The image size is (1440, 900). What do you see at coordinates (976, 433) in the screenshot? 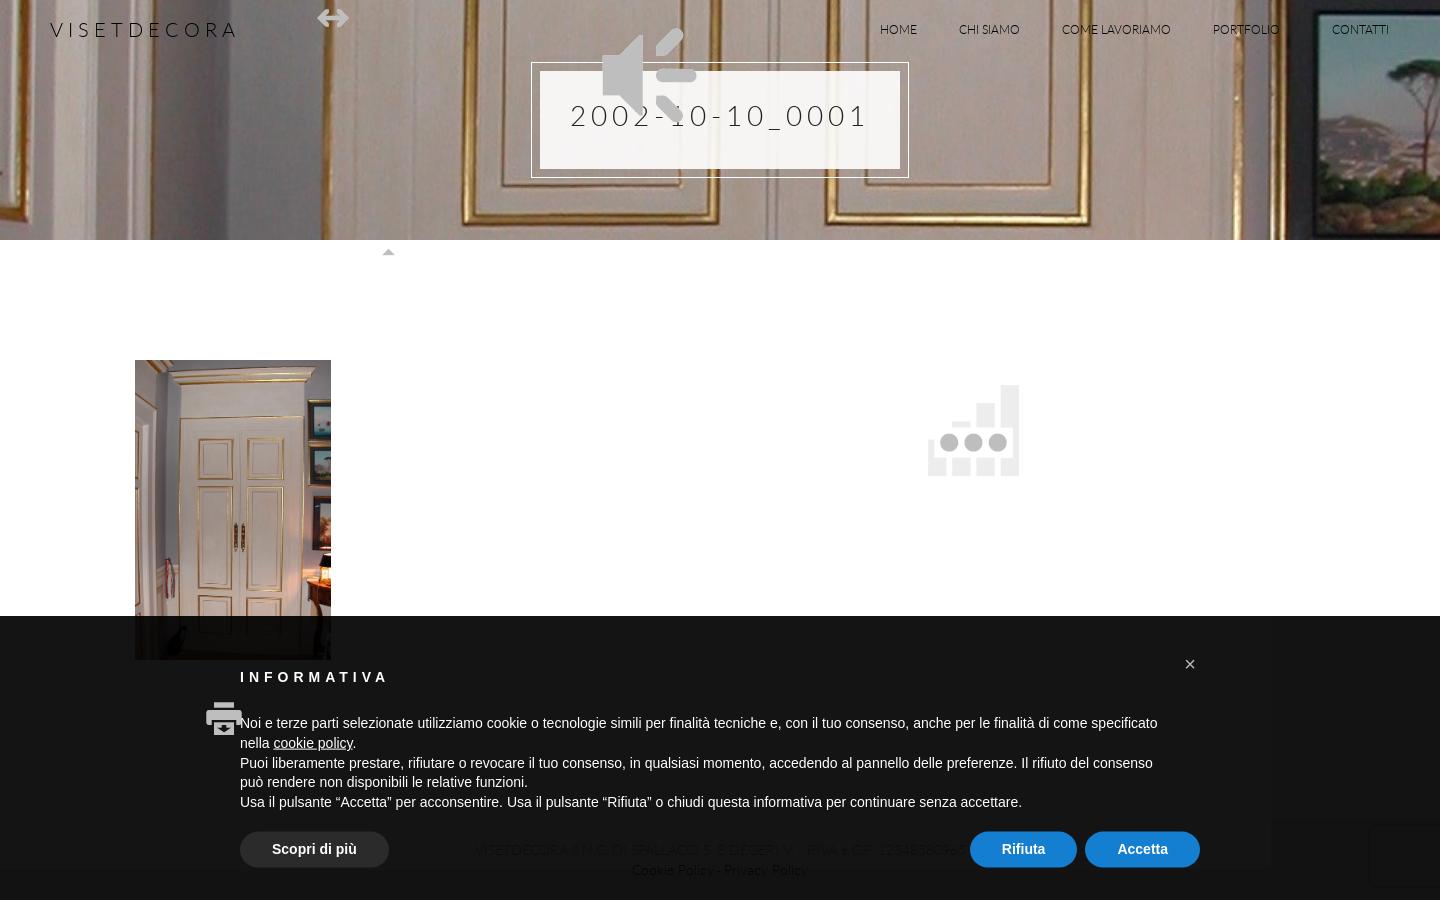
I see `indicates cellular network signal is being acquired` at bounding box center [976, 433].